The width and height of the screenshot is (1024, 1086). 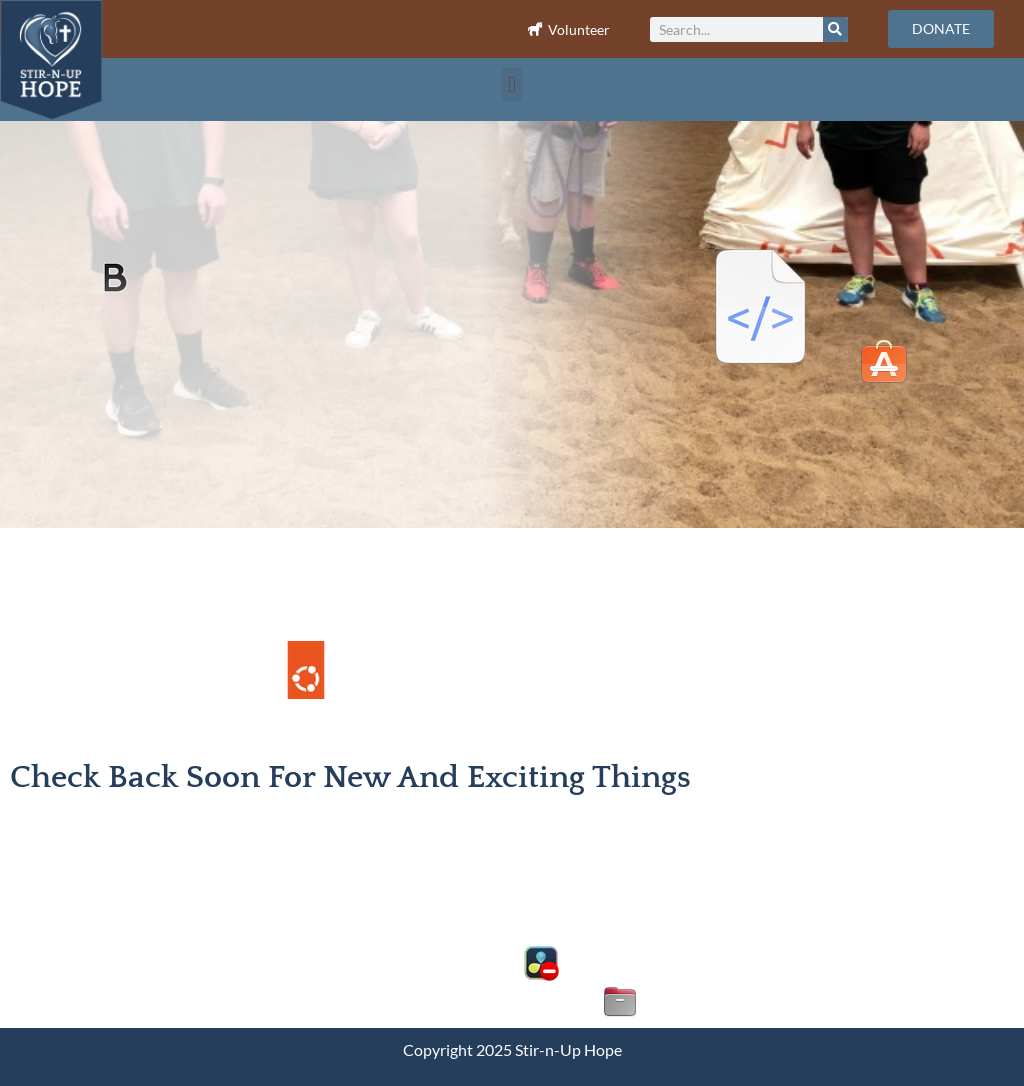 What do you see at coordinates (306, 670) in the screenshot?
I see `open the ubuntu application menu` at bounding box center [306, 670].